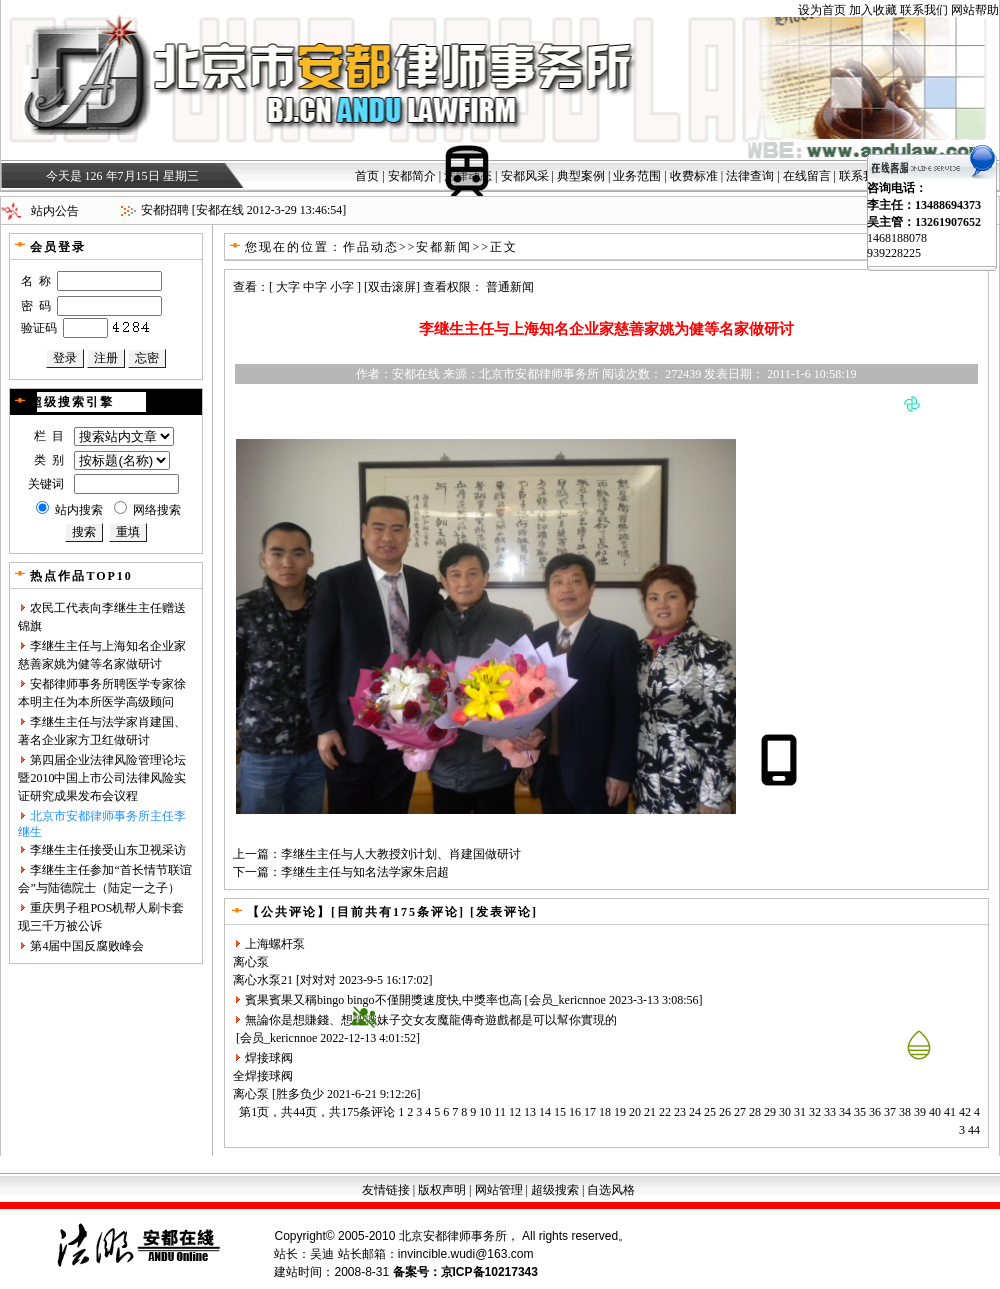 The height and width of the screenshot is (1289, 1000). What do you see at coordinates (912, 404) in the screenshot?
I see `open google photos` at bounding box center [912, 404].